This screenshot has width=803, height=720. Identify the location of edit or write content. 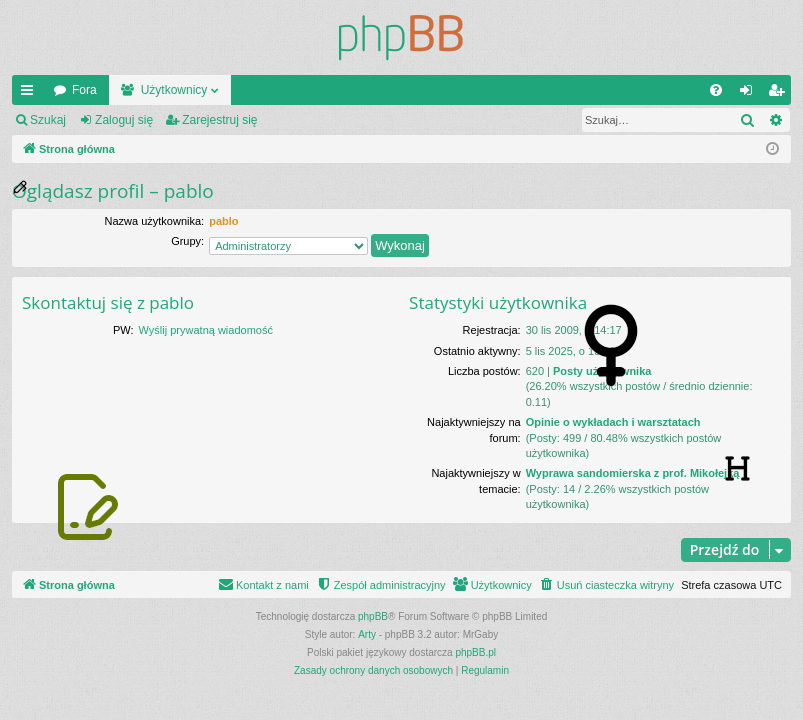
(19, 187).